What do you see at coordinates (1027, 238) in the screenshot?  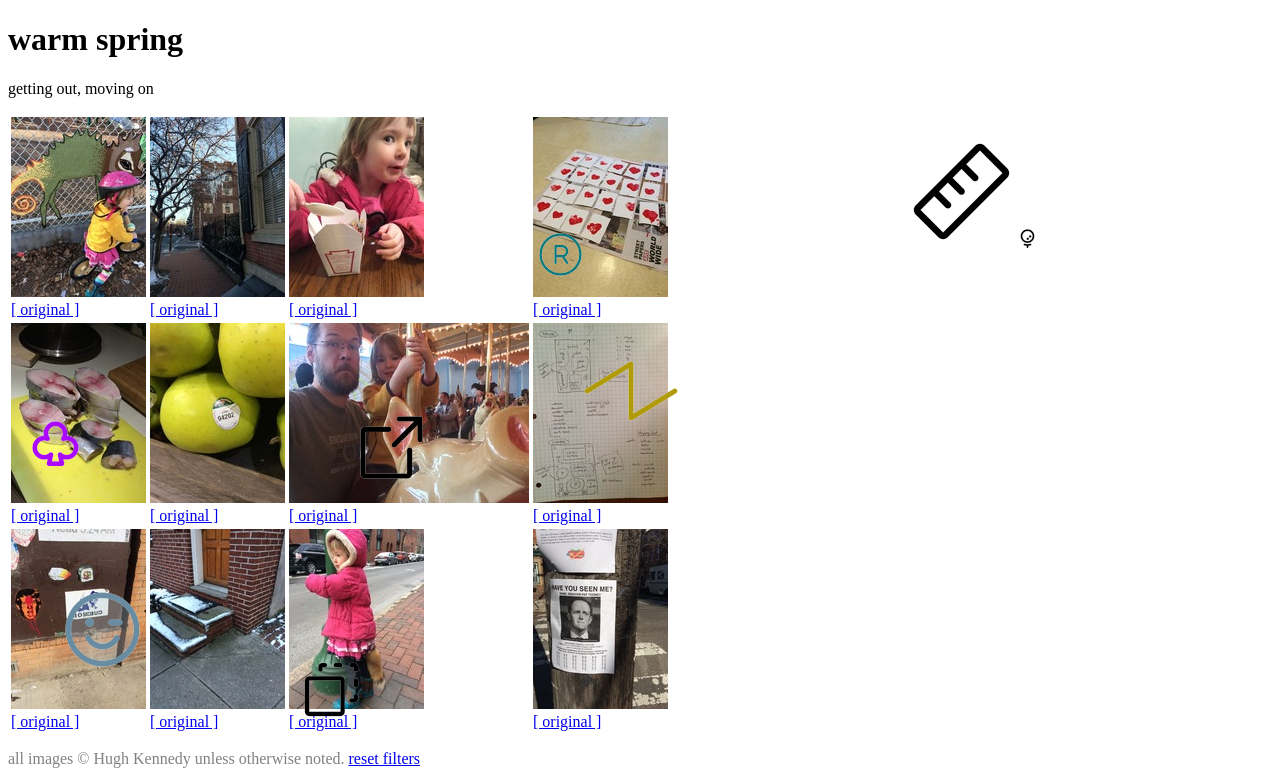 I see `access golf-related features or content` at bounding box center [1027, 238].